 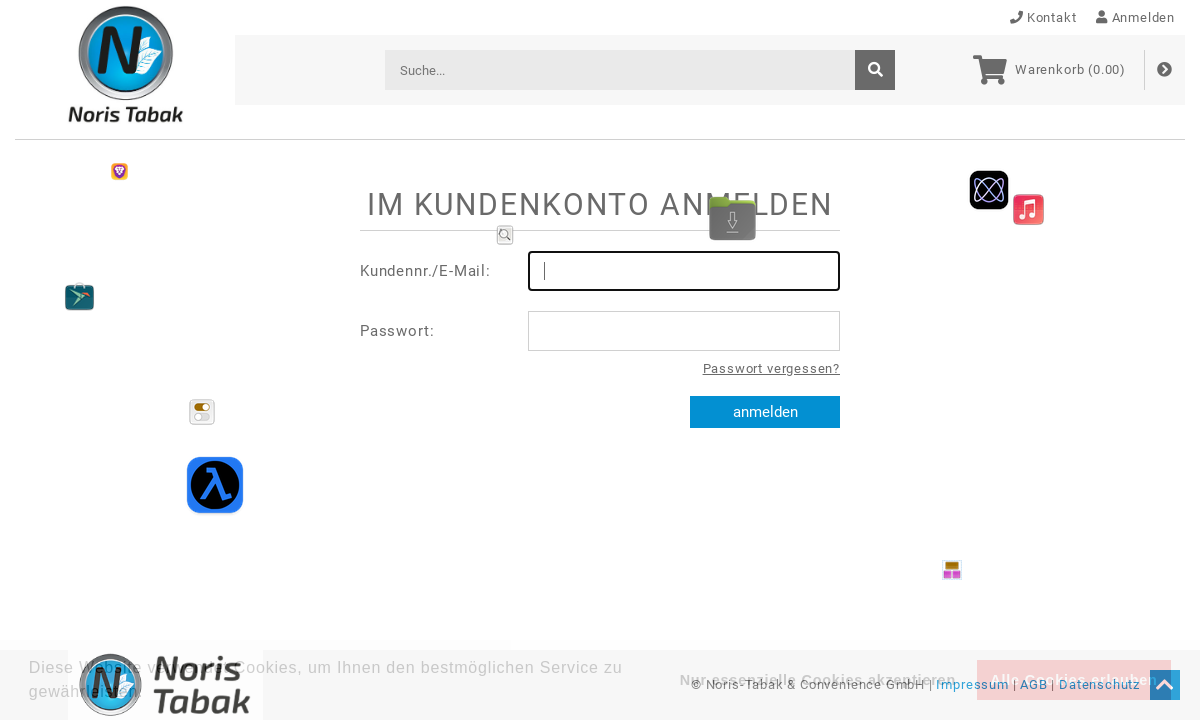 I want to click on select all items in the current view, so click(x=952, y=570).